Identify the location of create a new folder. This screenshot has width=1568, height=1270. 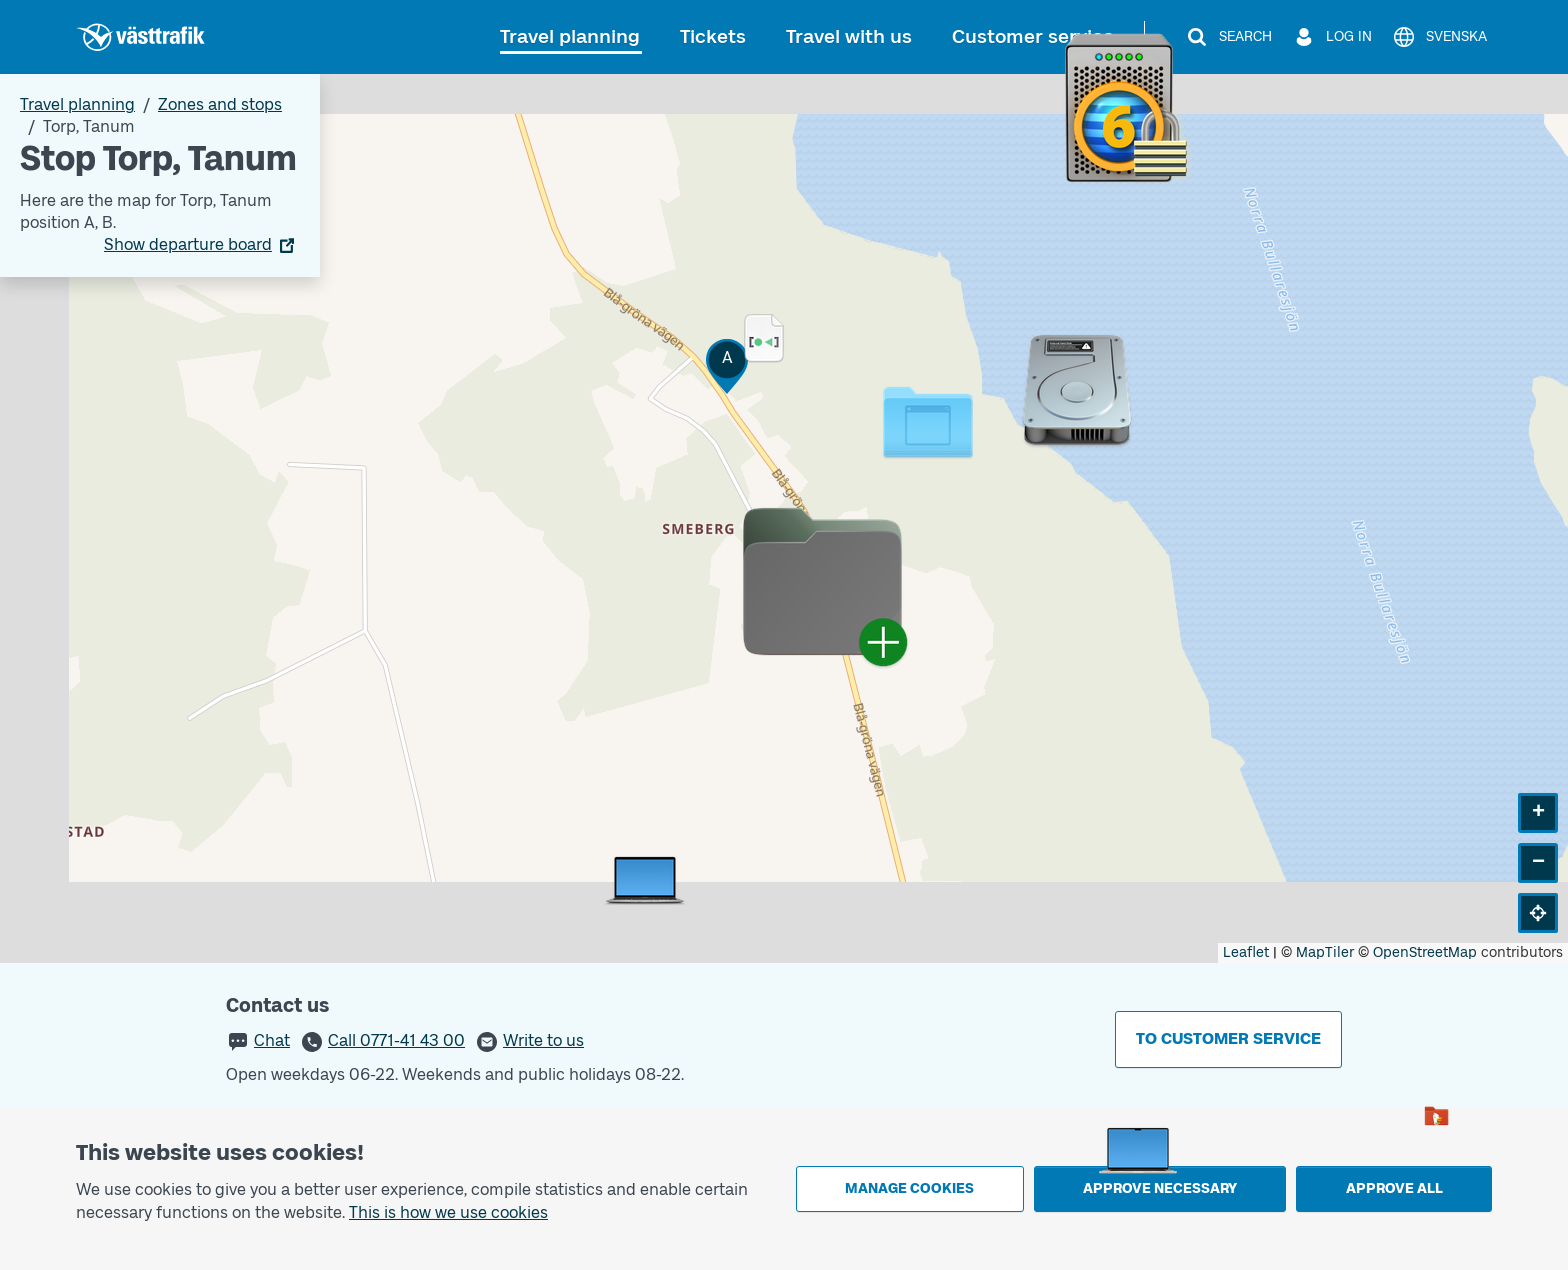
(822, 581).